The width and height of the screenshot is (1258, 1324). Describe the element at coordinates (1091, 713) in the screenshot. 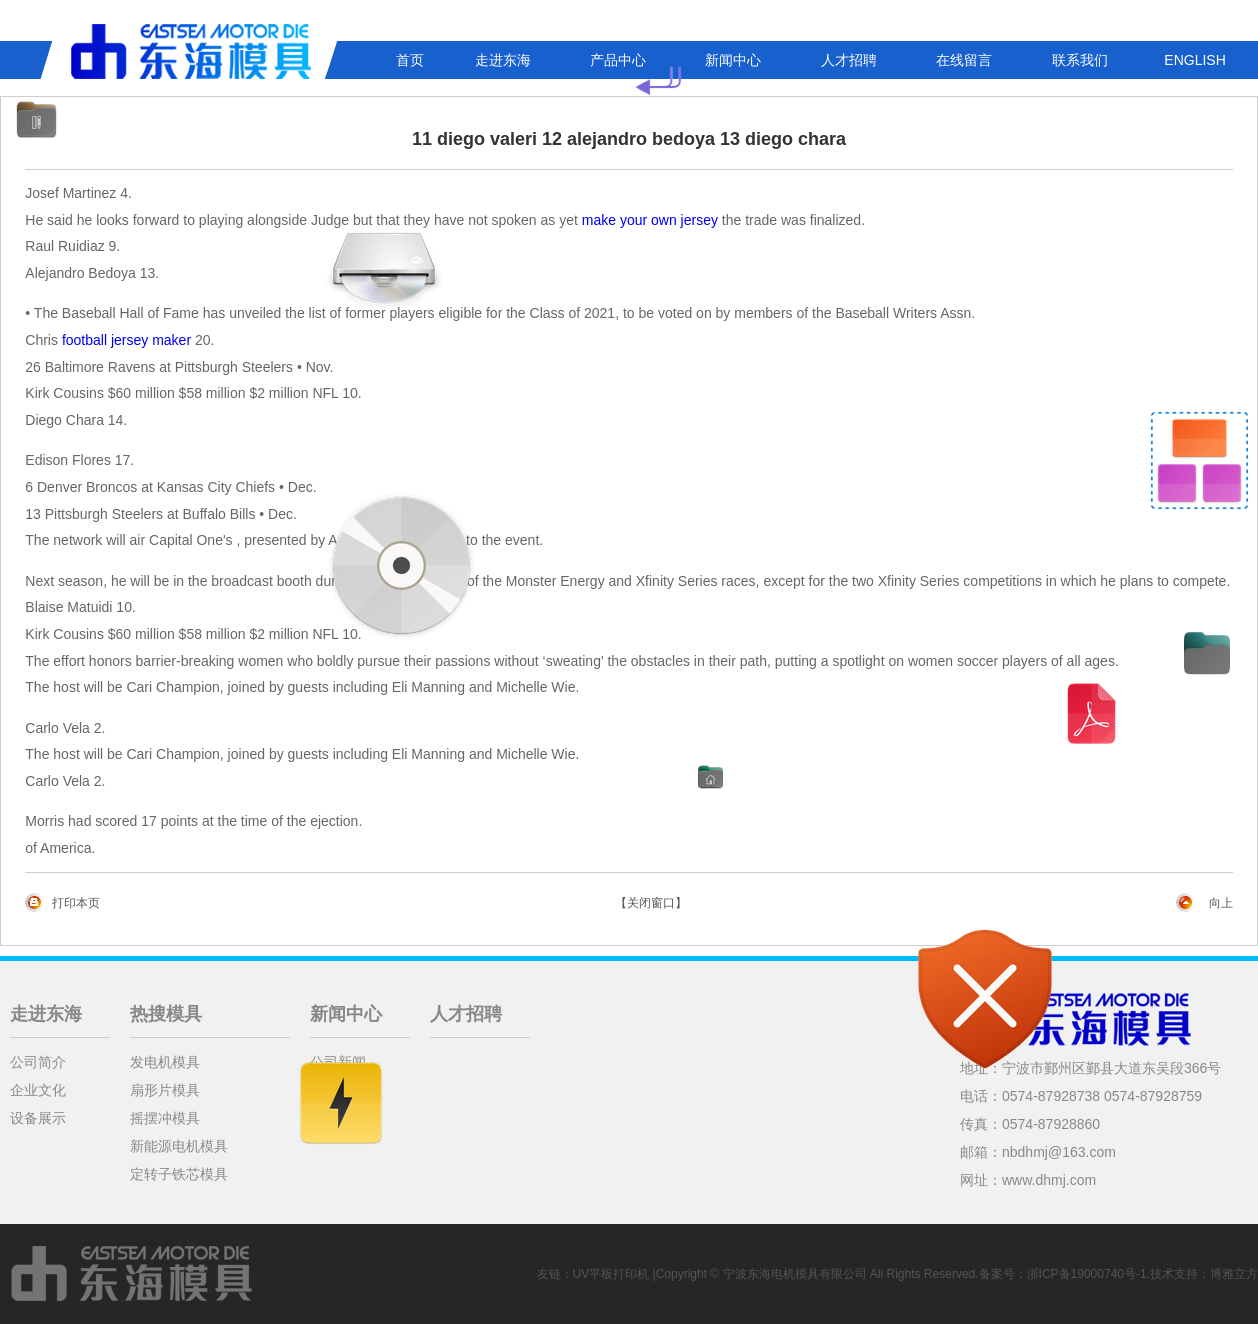

I see `a compressed PDF document file` at that location.